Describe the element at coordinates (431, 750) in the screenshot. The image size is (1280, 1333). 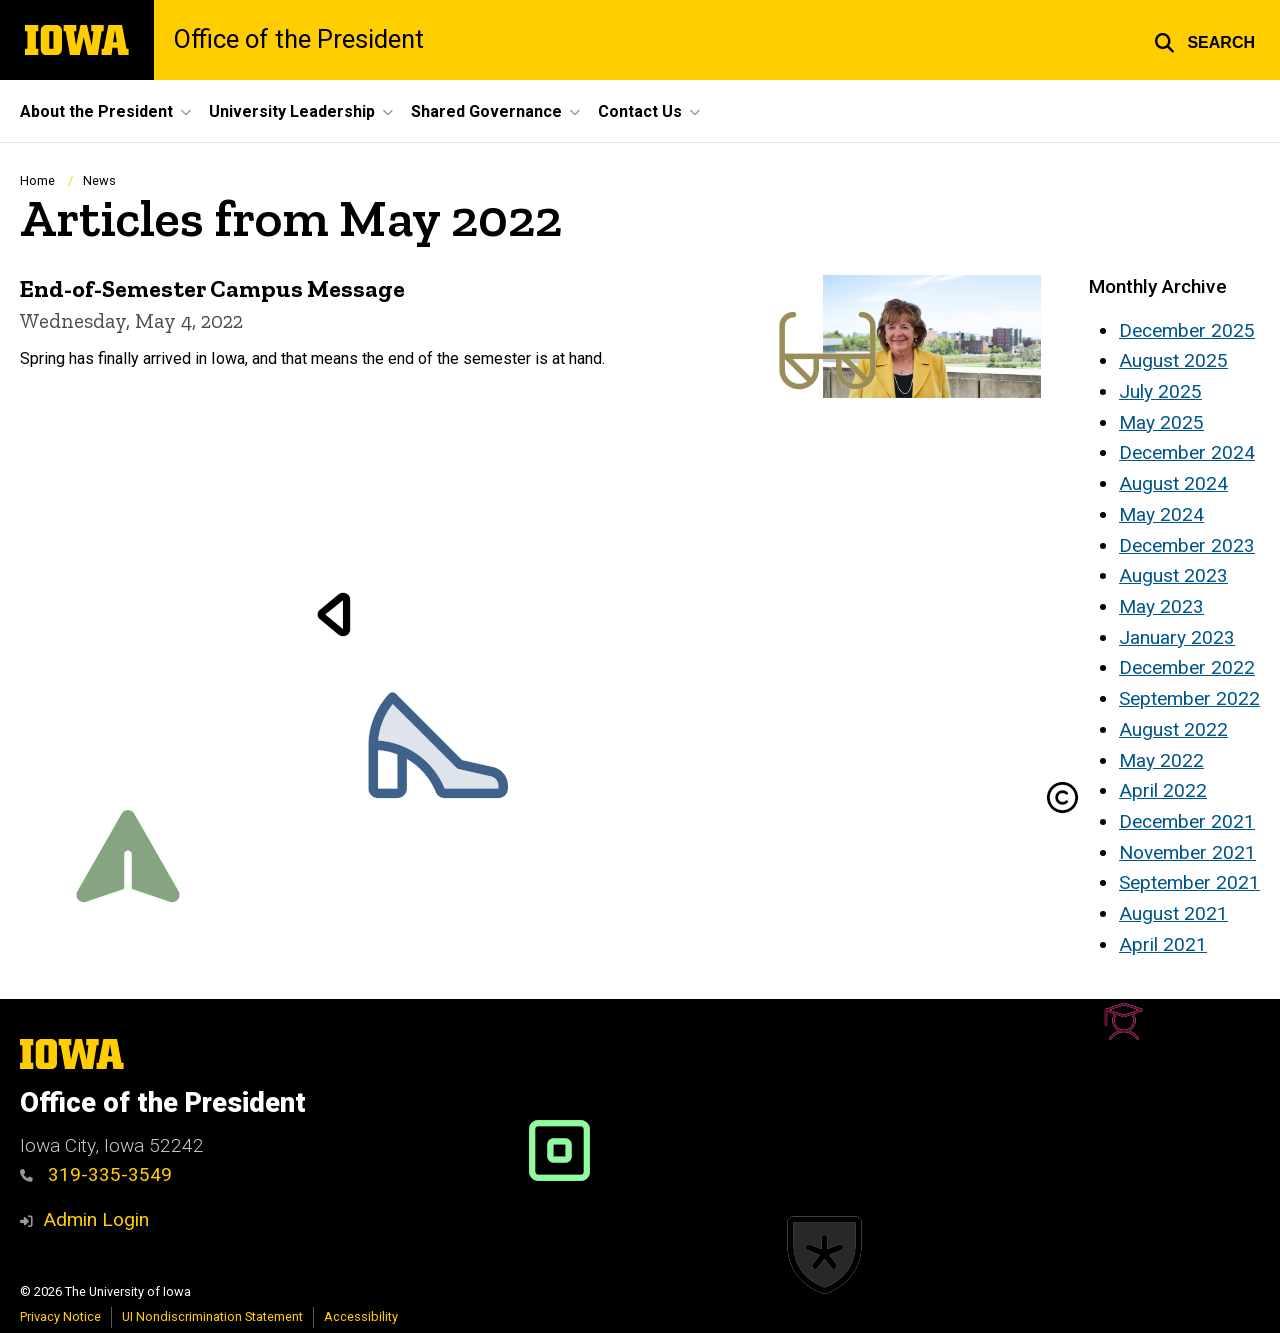
I see `browse women's footwear category` at that location.